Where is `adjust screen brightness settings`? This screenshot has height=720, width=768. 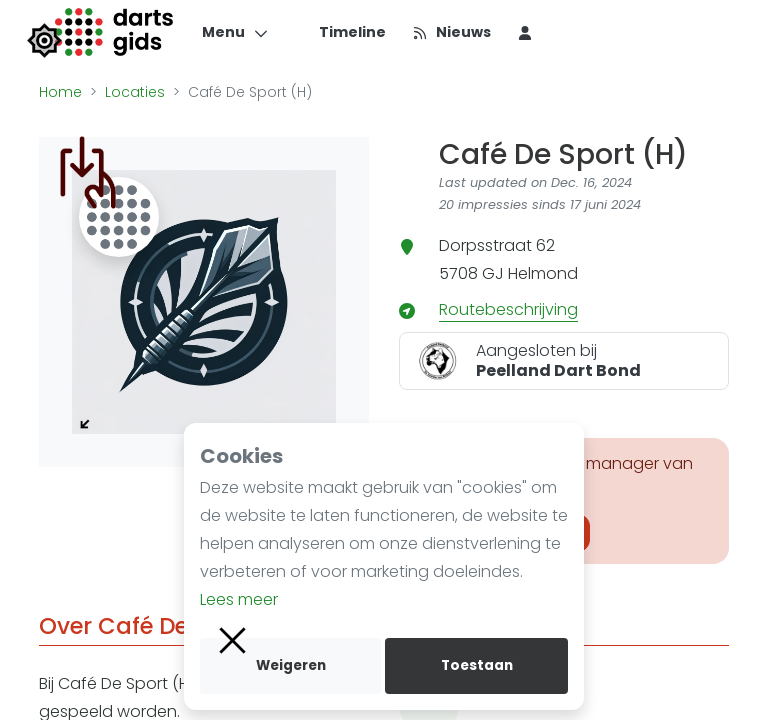
adjust screen brightness settings is located at coordinates (44, 40).